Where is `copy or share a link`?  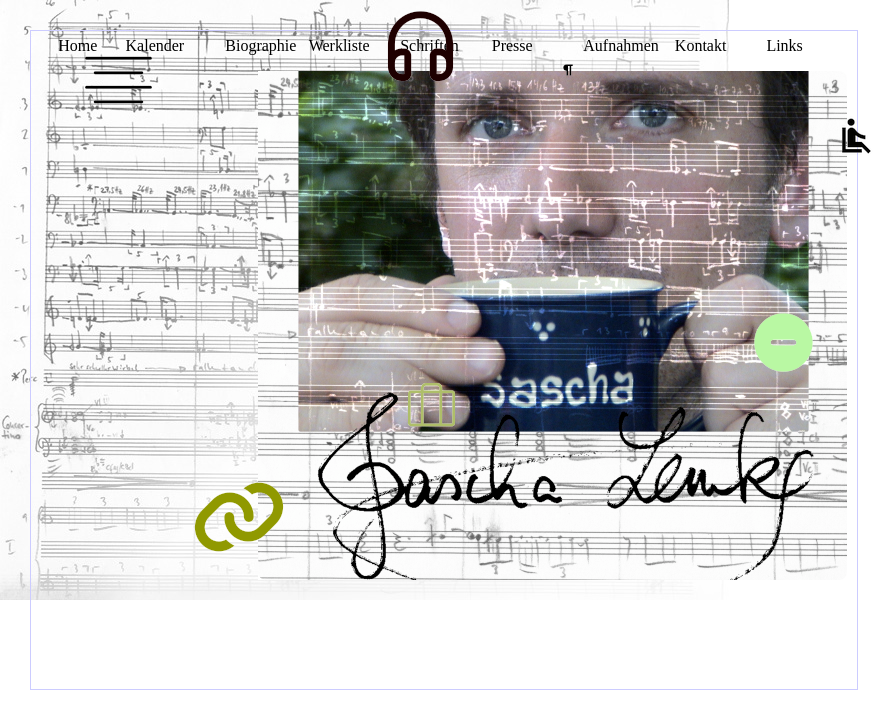 copy or share a link is located at coordinates (239, 517).